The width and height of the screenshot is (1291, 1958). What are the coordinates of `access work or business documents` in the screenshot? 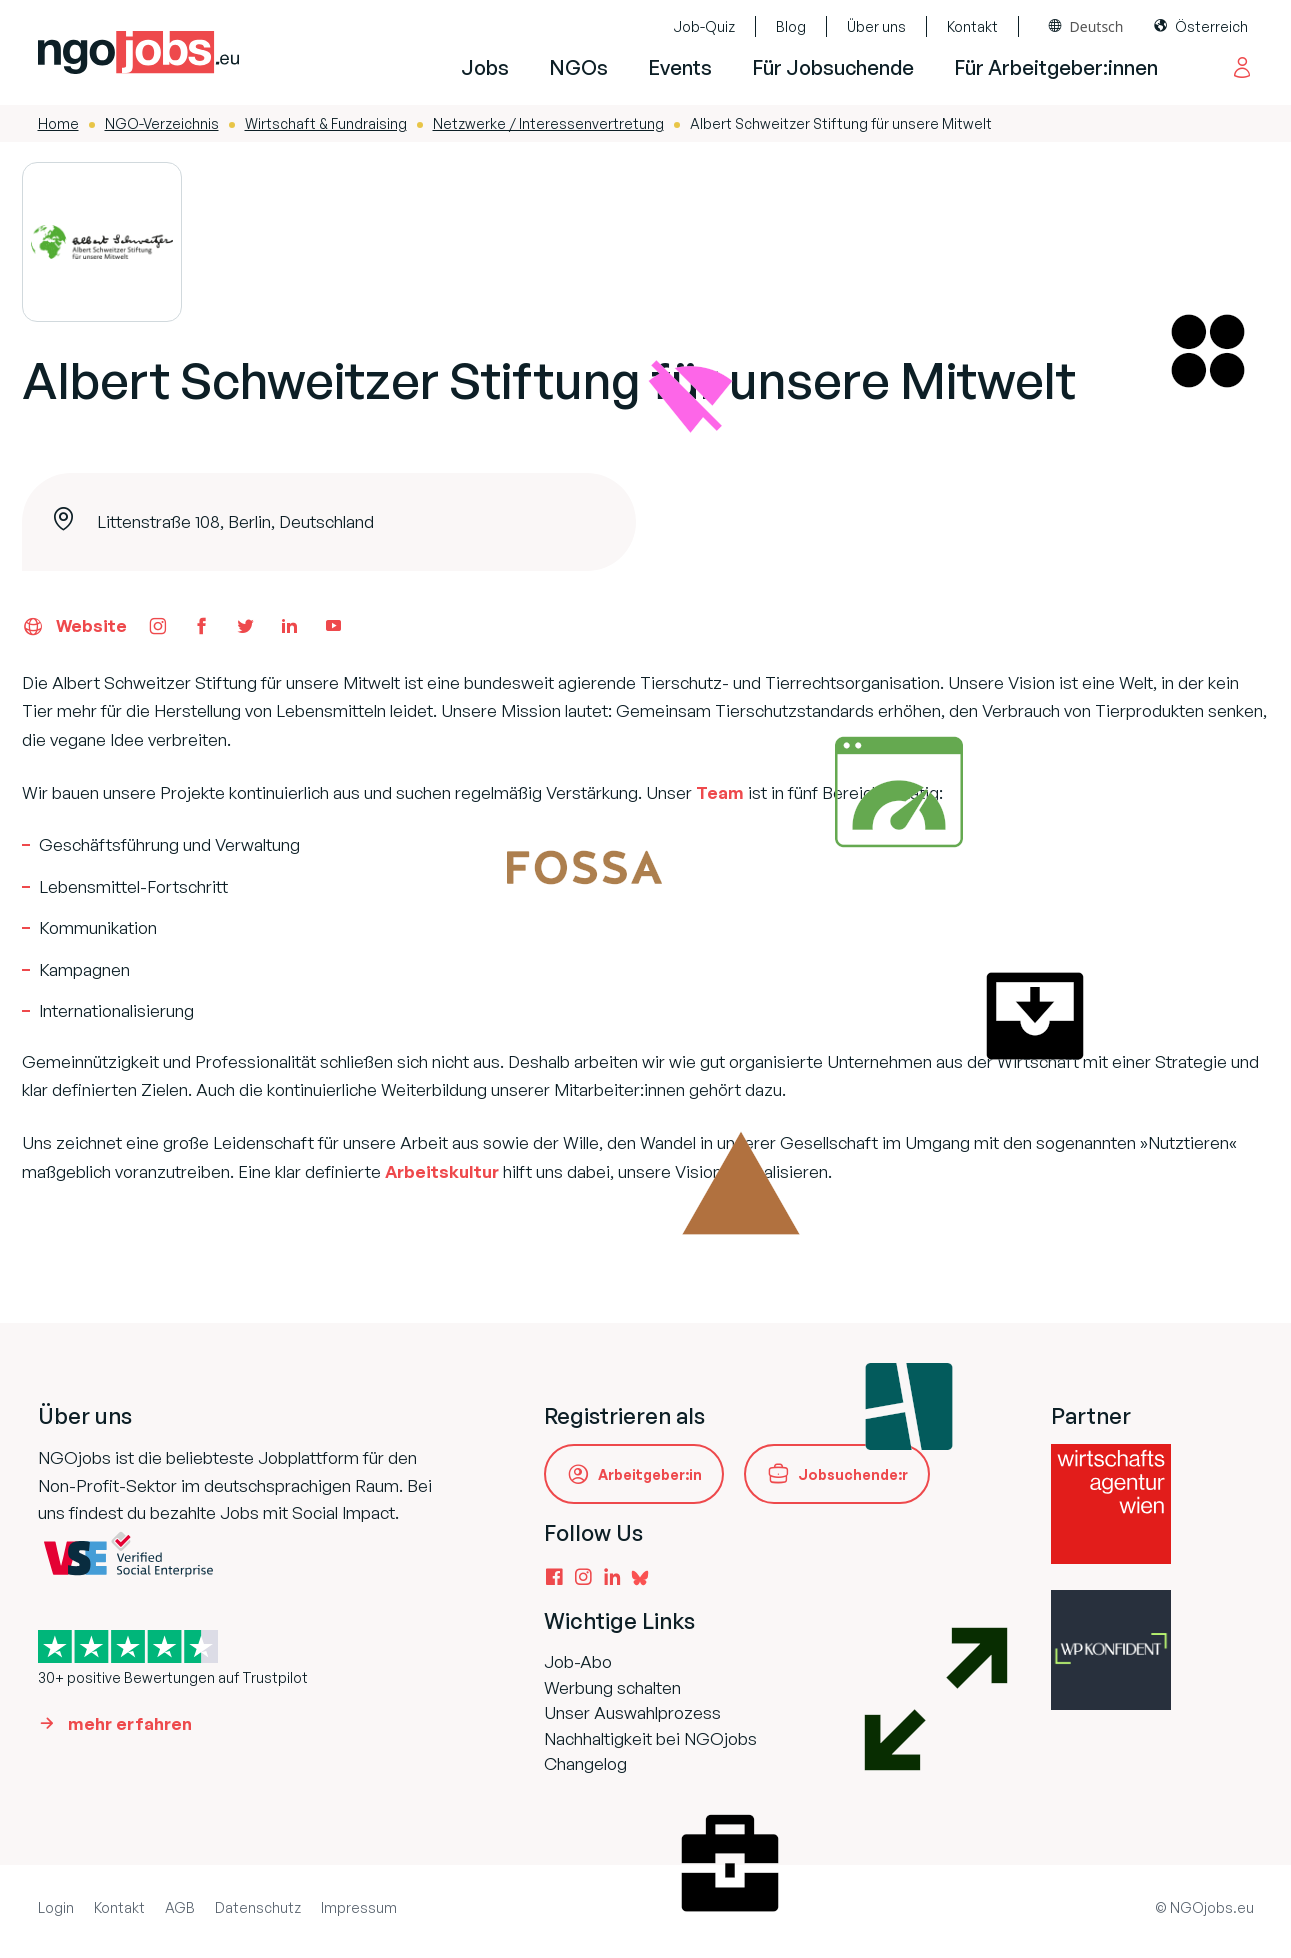 It's located at (730, 1868).